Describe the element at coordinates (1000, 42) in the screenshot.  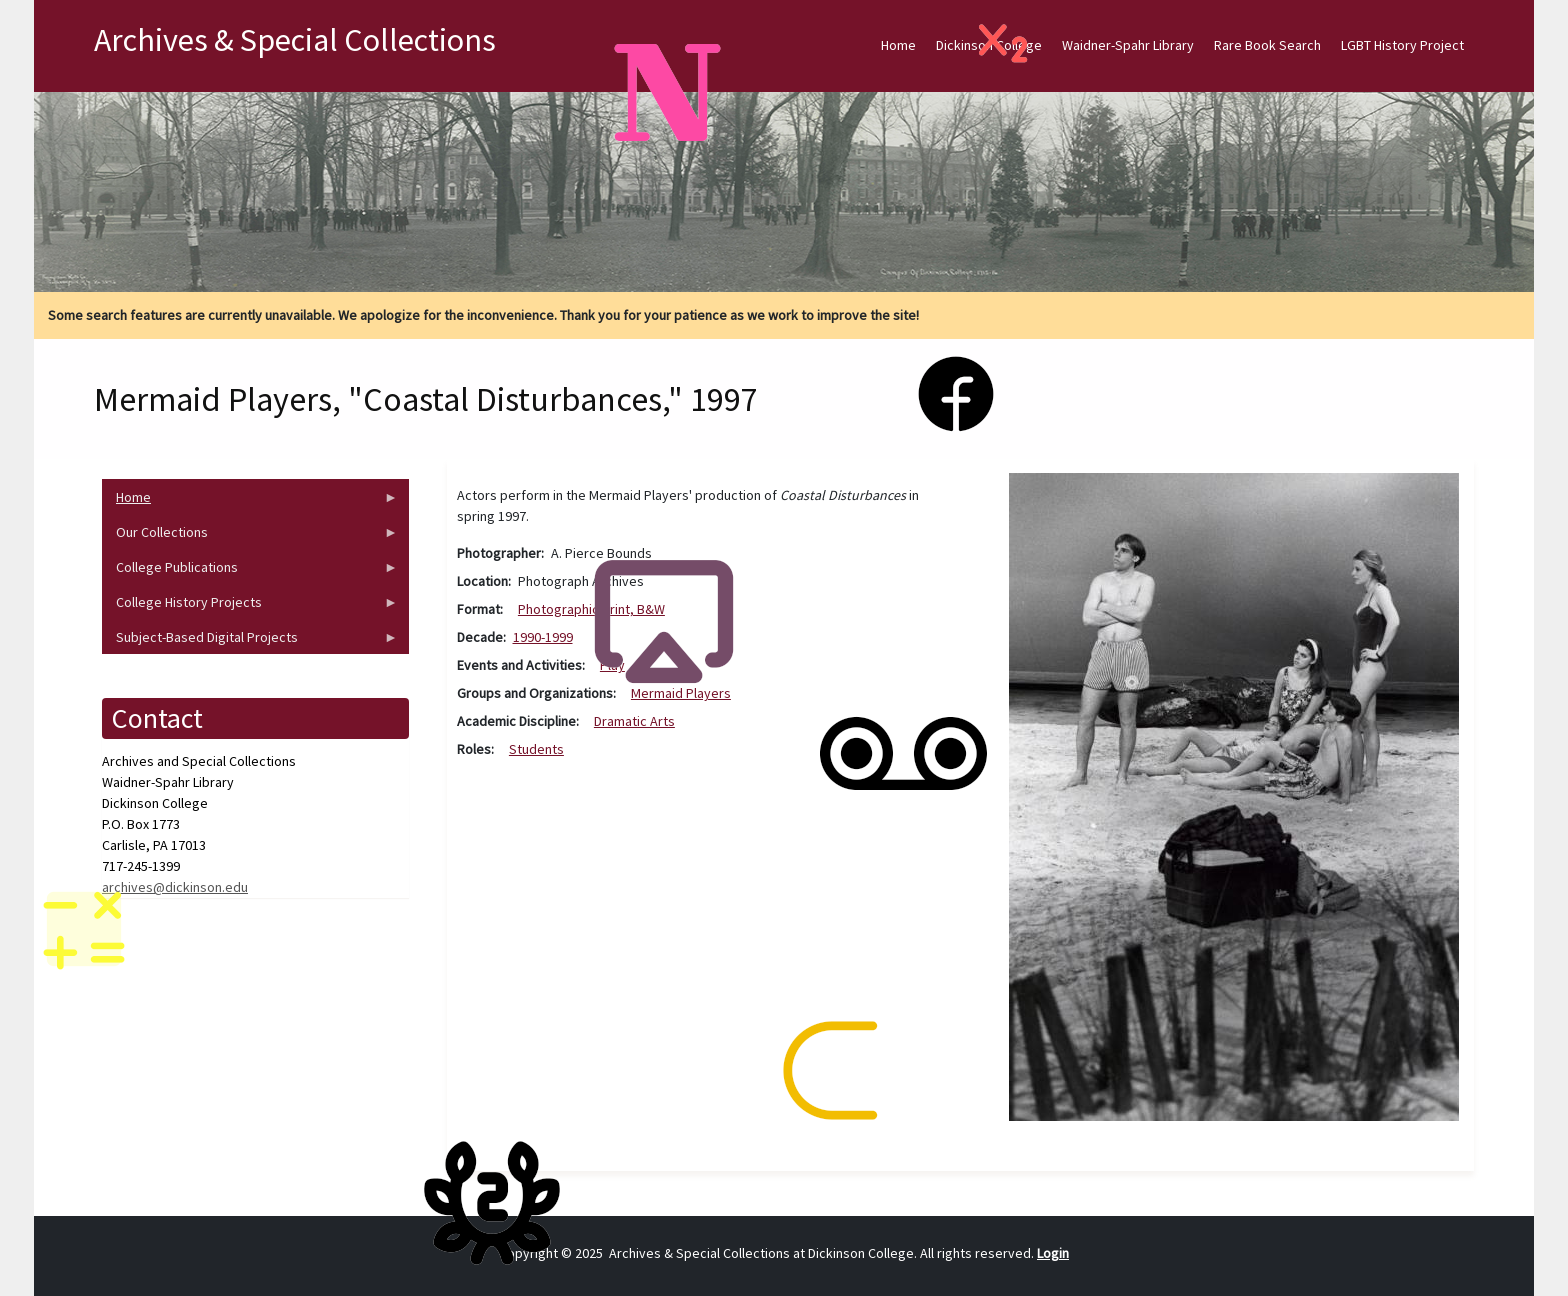
I see `format text as subscript` at that location.